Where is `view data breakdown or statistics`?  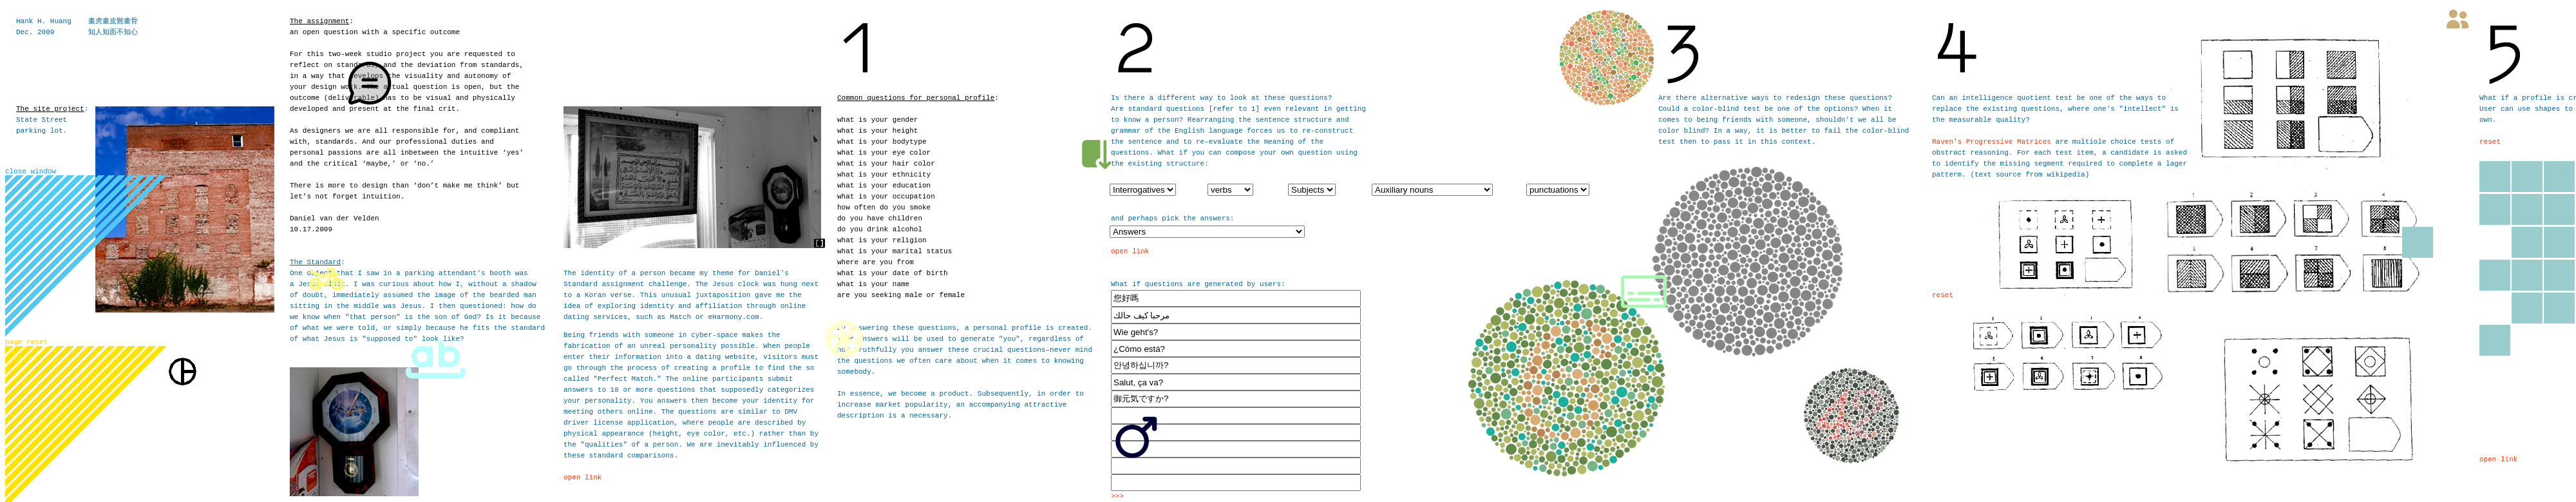
view data breakdown or statistics is located at coordinates (182, 371).